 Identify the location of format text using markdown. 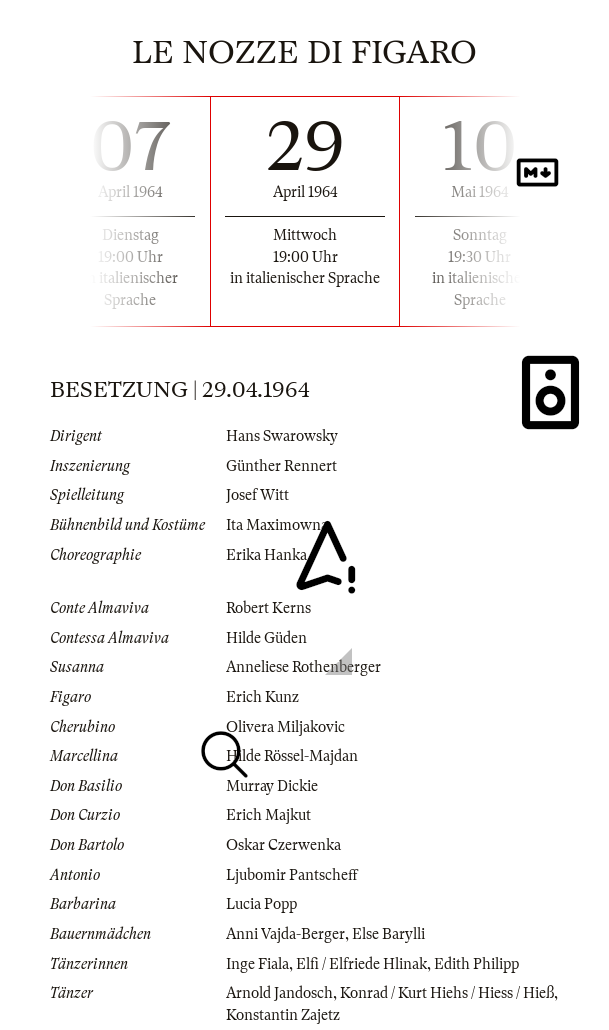
(537, 172).